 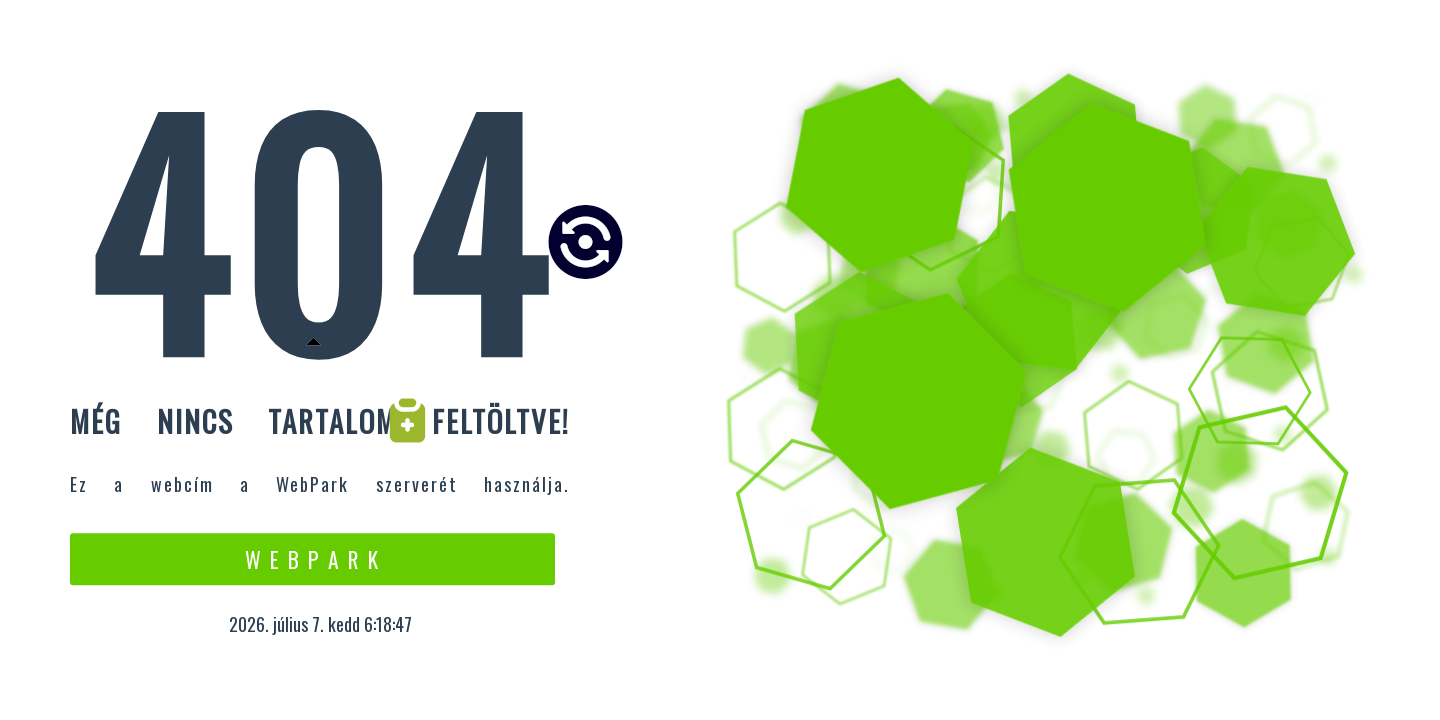 What do you see at coordinates (585, 242) in the screenshot?
I see `reopen a closed issue` at bounding box center [585, 242].